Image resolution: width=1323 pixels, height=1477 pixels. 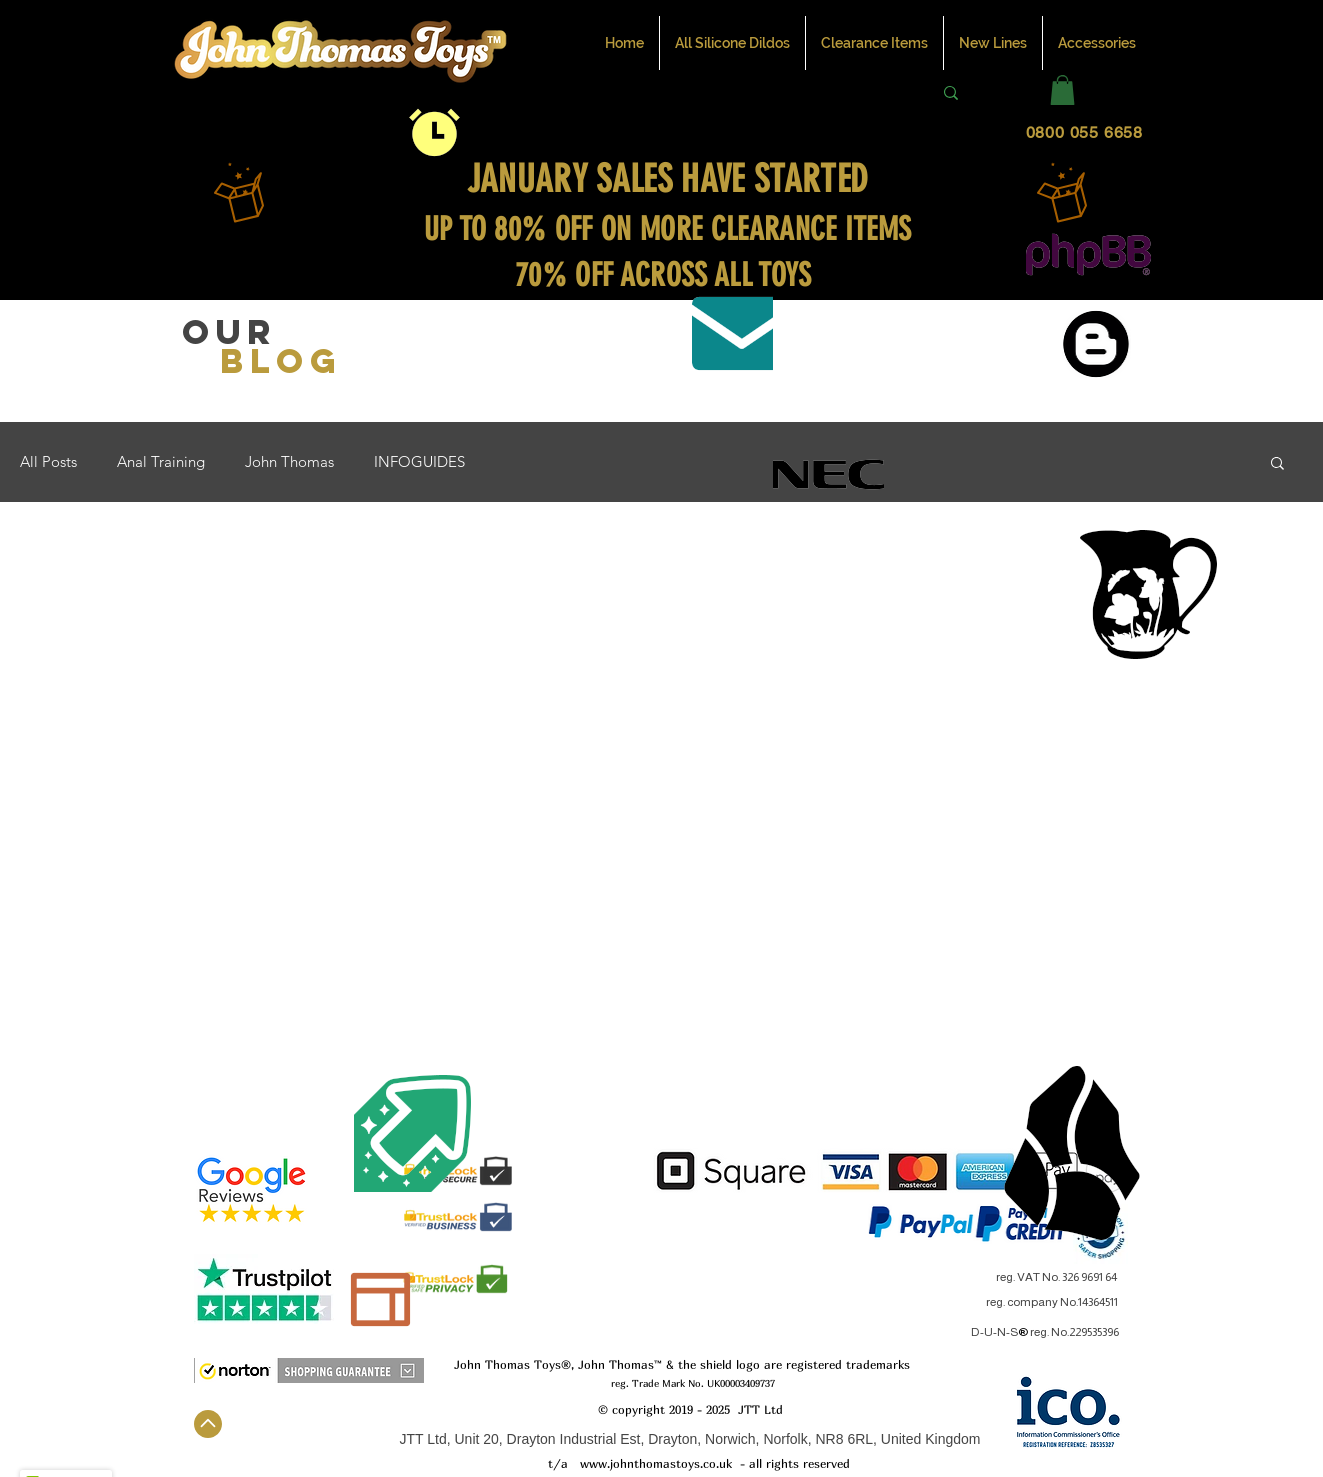 I want to click on open imgur app, so click(x=412, y=1133).